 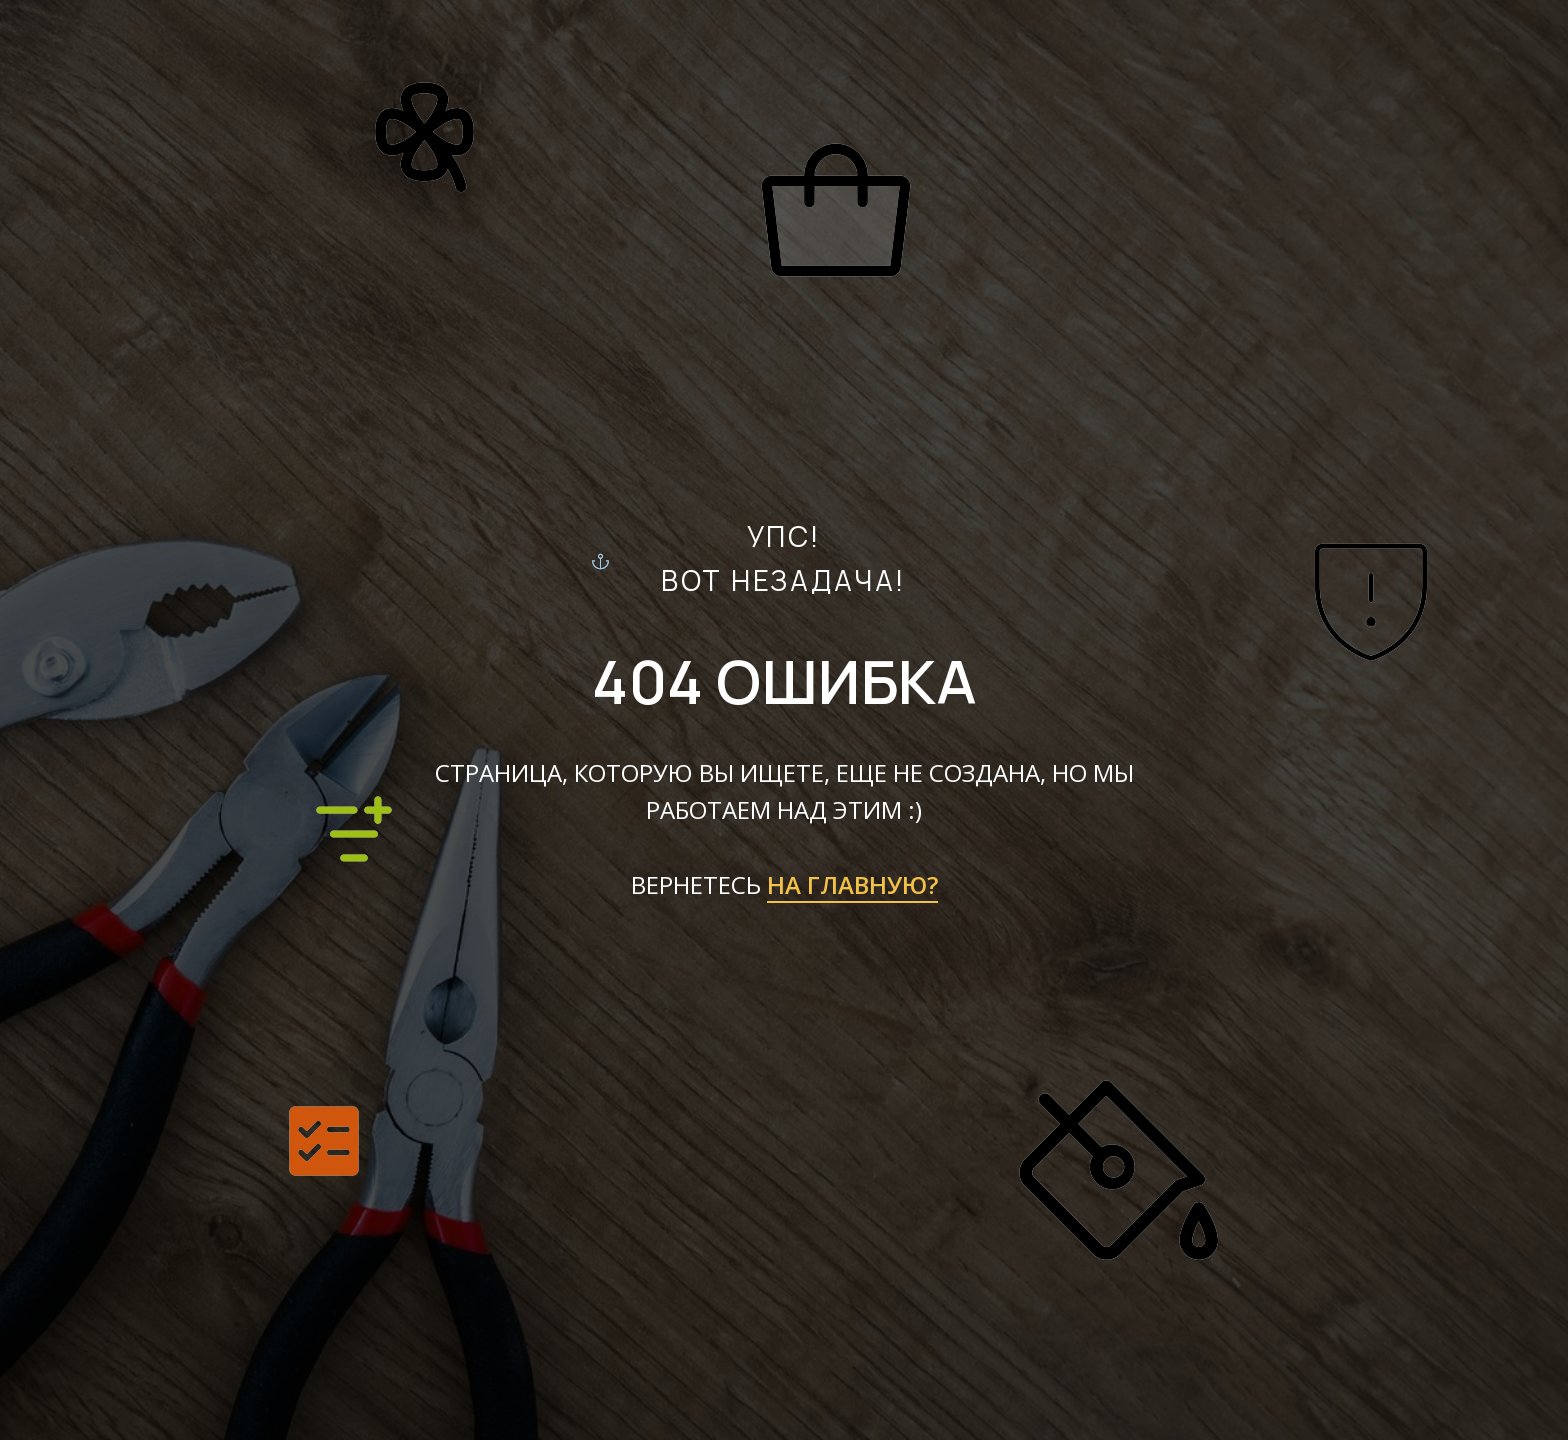 I want to click on fill an area with color, so click(x=1115, y=1176).